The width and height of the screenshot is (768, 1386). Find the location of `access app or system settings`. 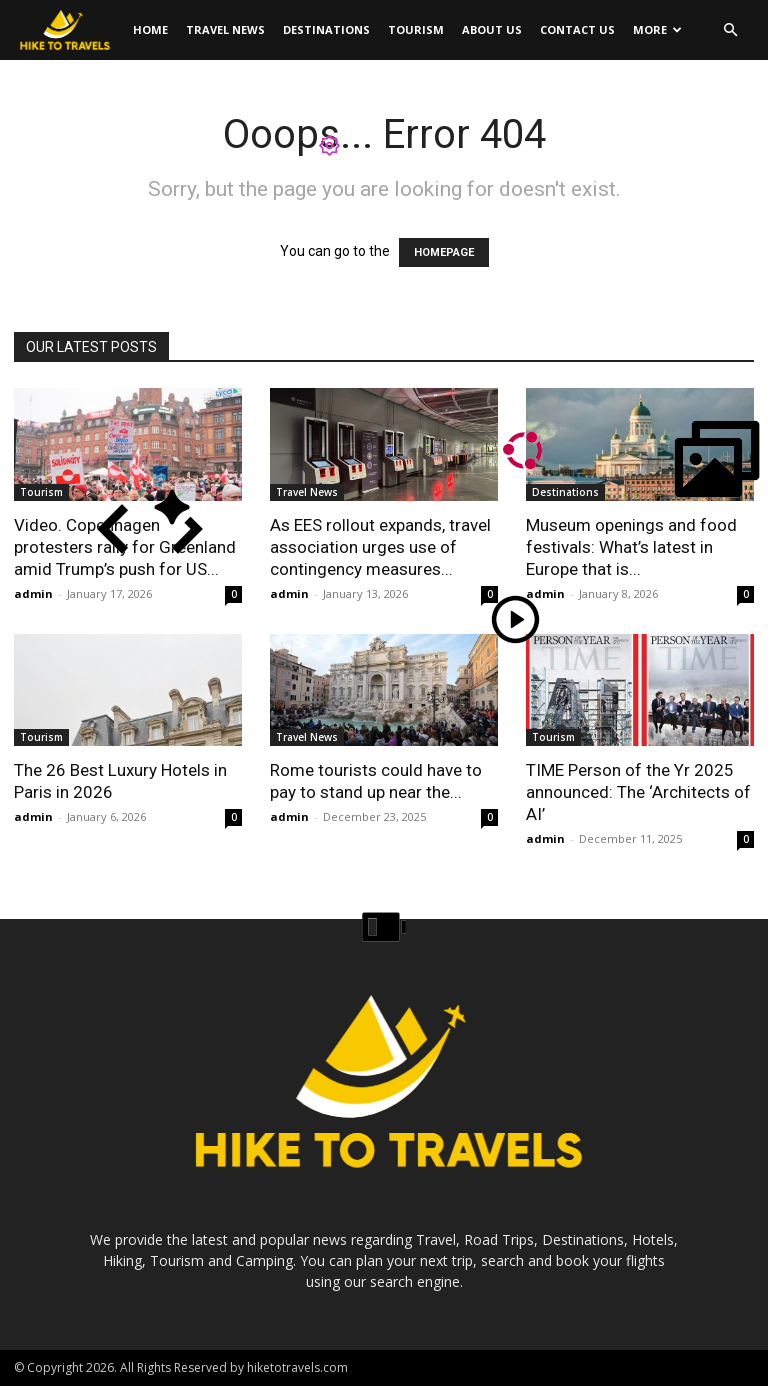

access app or system settings is located at coordinates (329, 145).